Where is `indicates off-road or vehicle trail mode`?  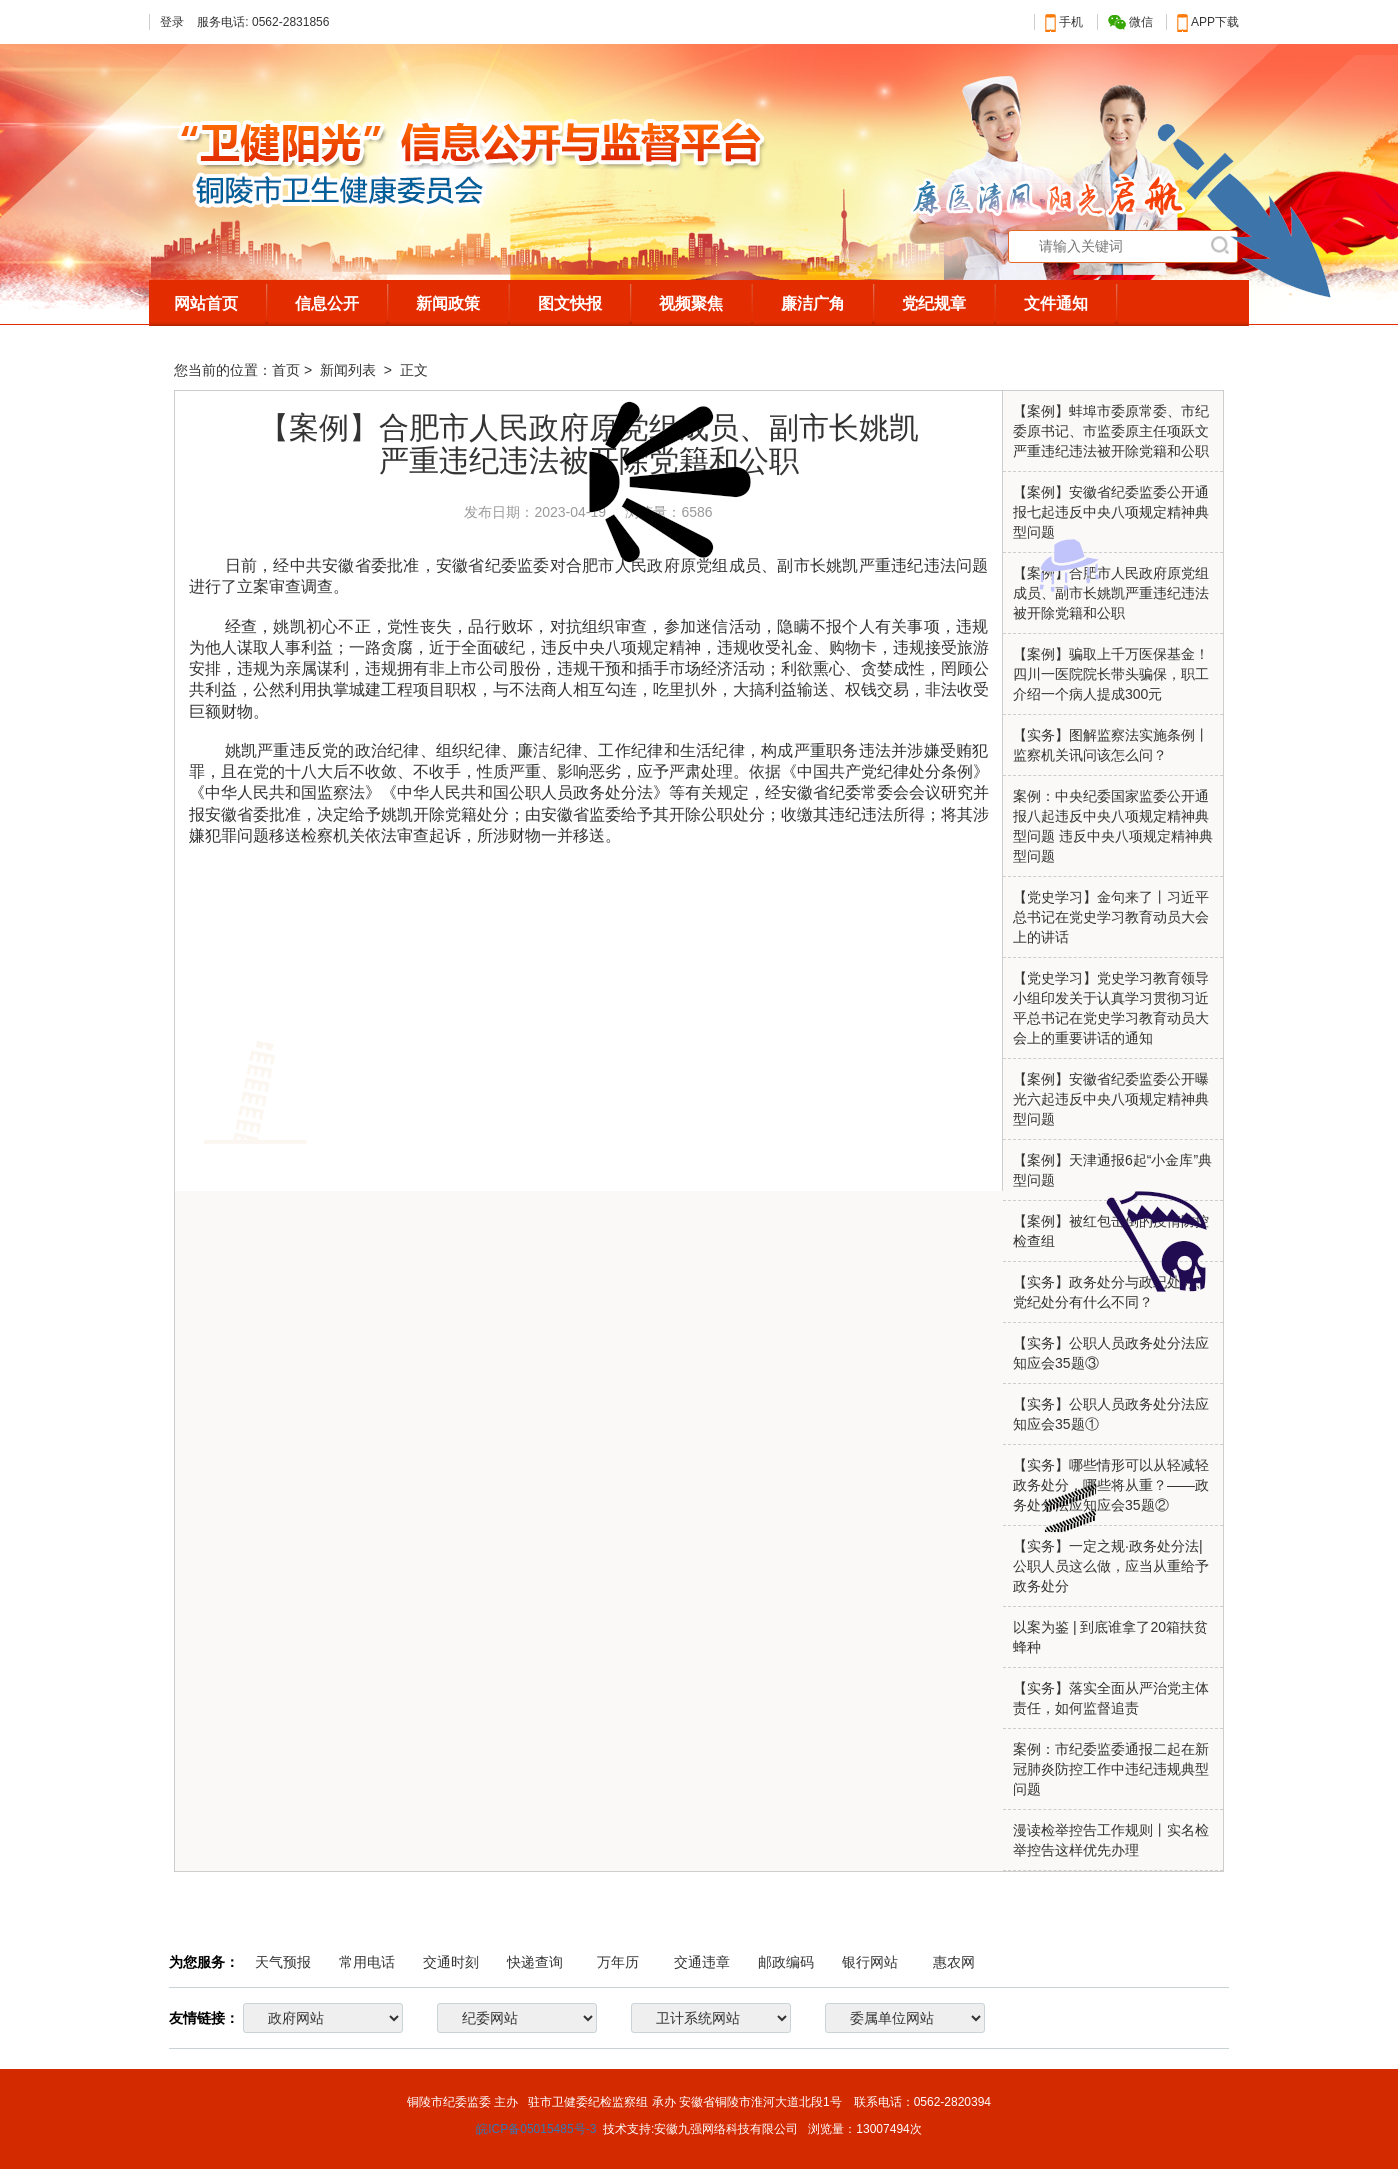
indicates off-road or vehicle trail mode is located at coordinates (1070, 1506).